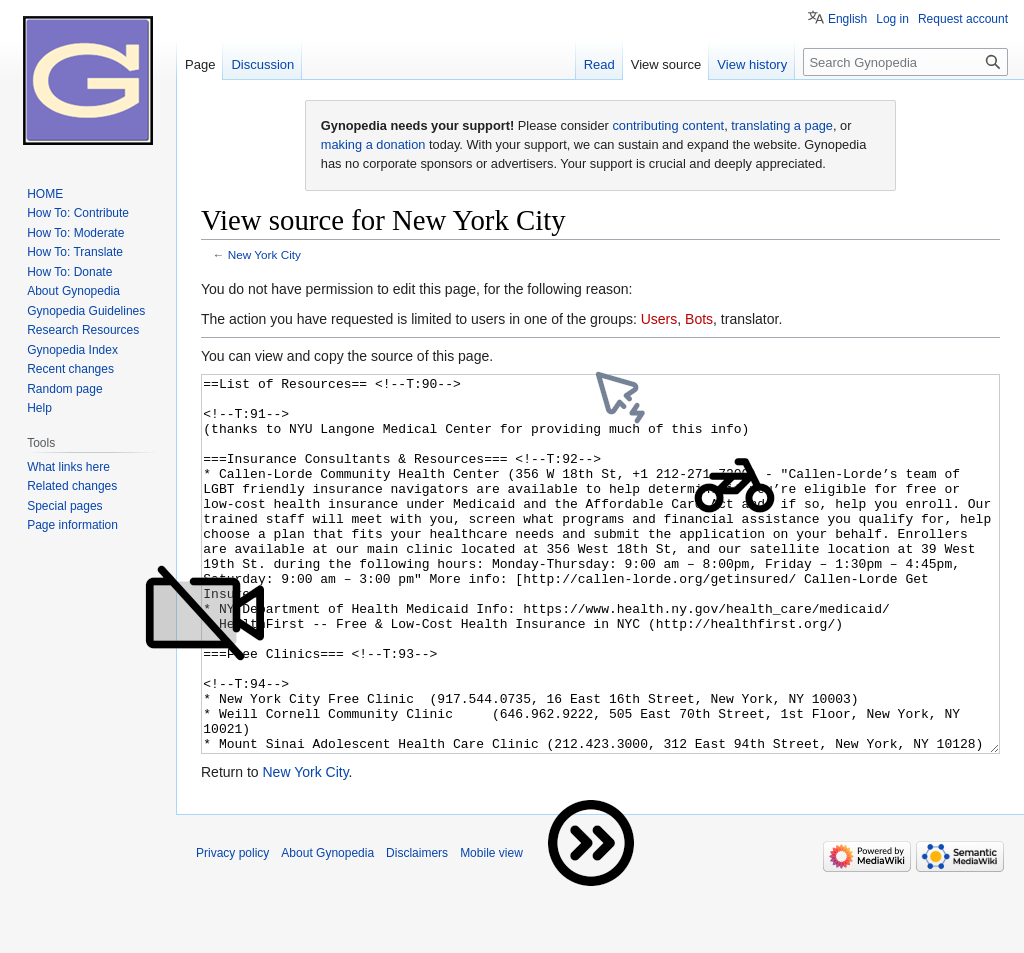  I want to click on turn off camera or disable video, so click(201, 613).